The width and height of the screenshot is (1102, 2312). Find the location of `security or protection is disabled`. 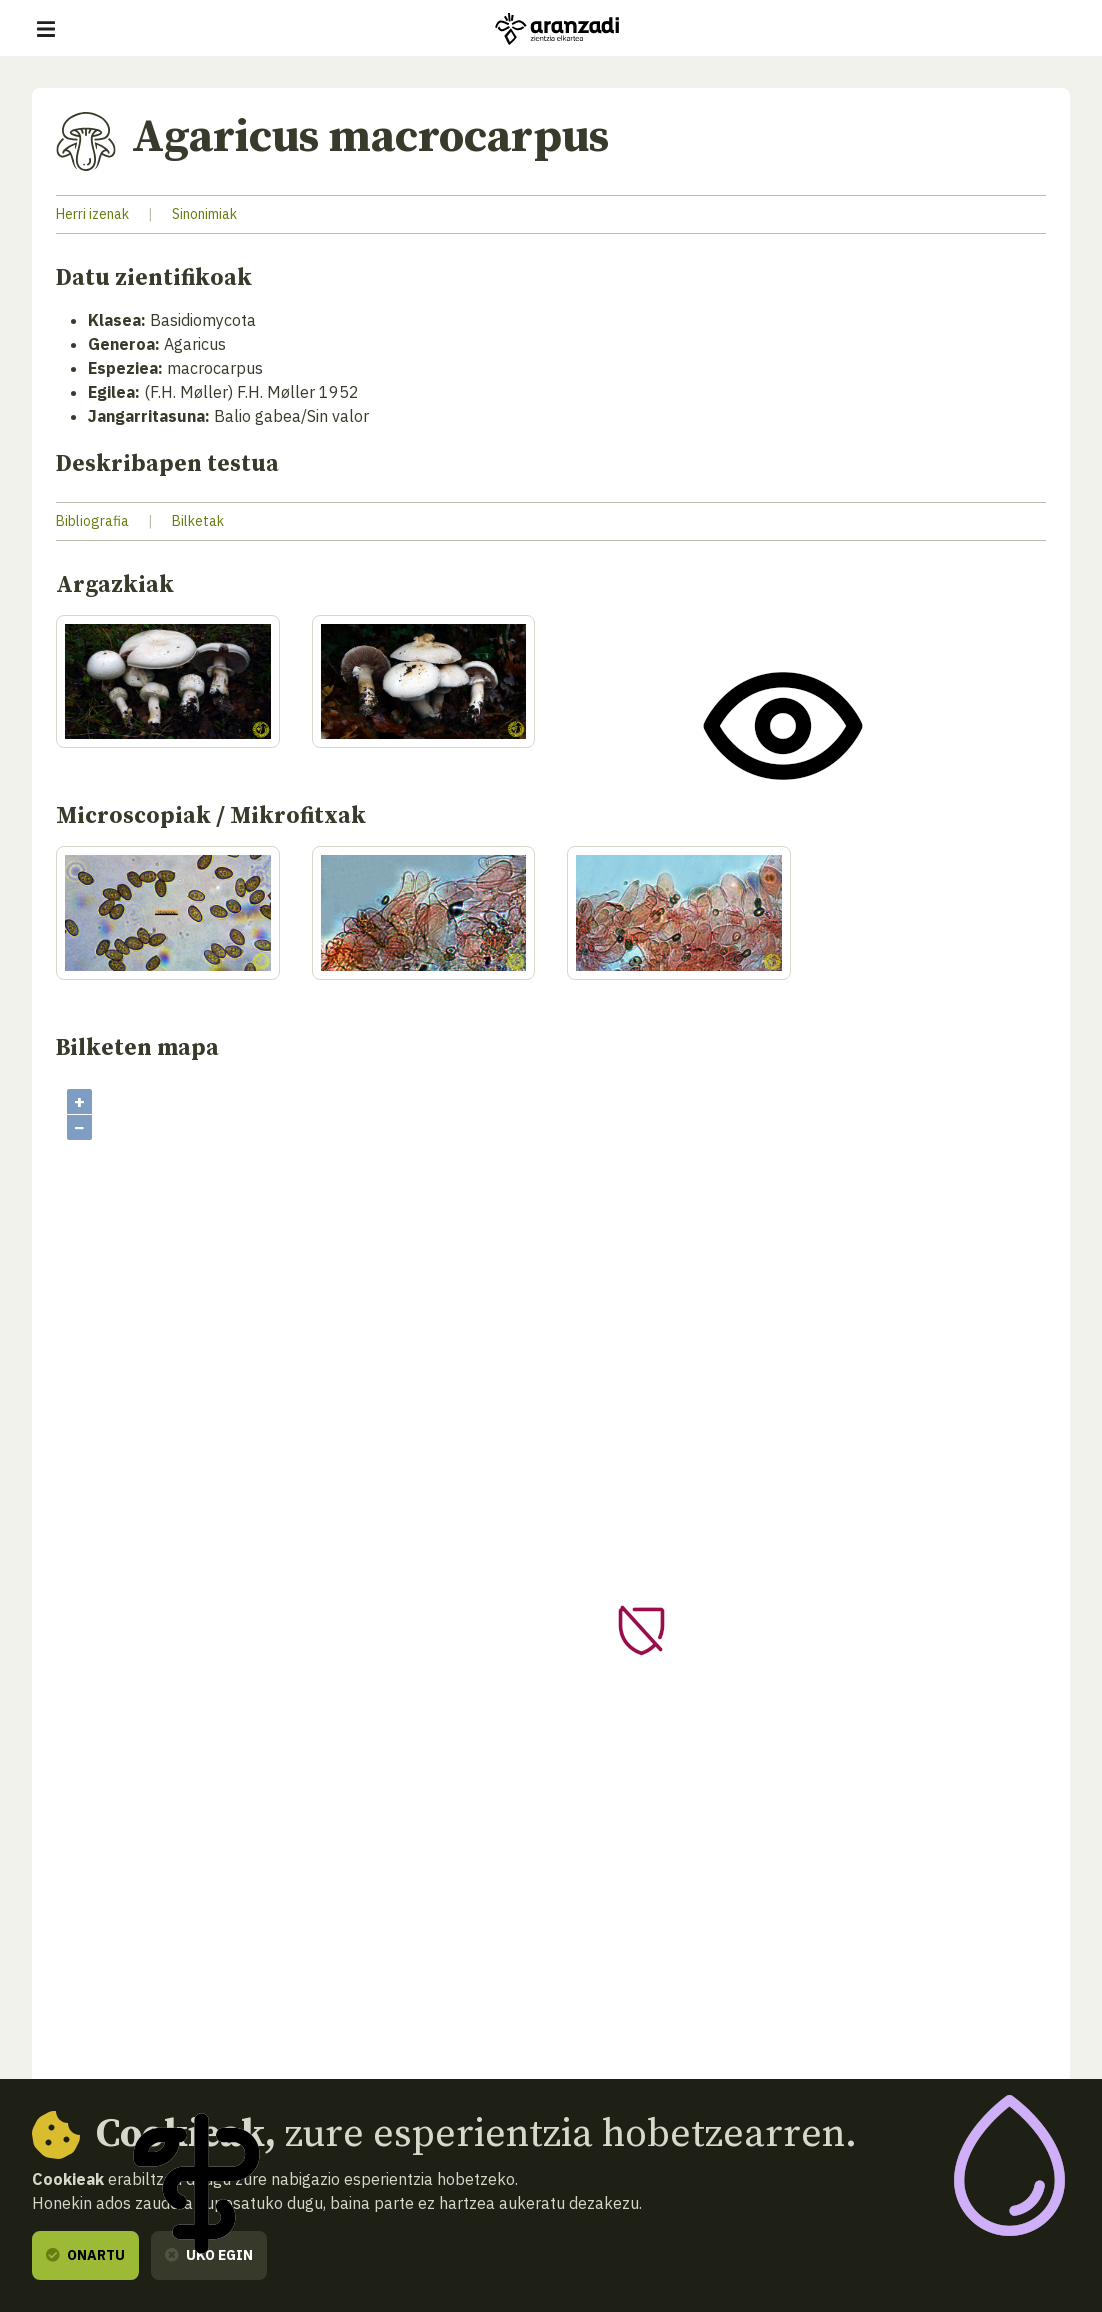

security or protection is disabled is located at coordinates (641, 1628).